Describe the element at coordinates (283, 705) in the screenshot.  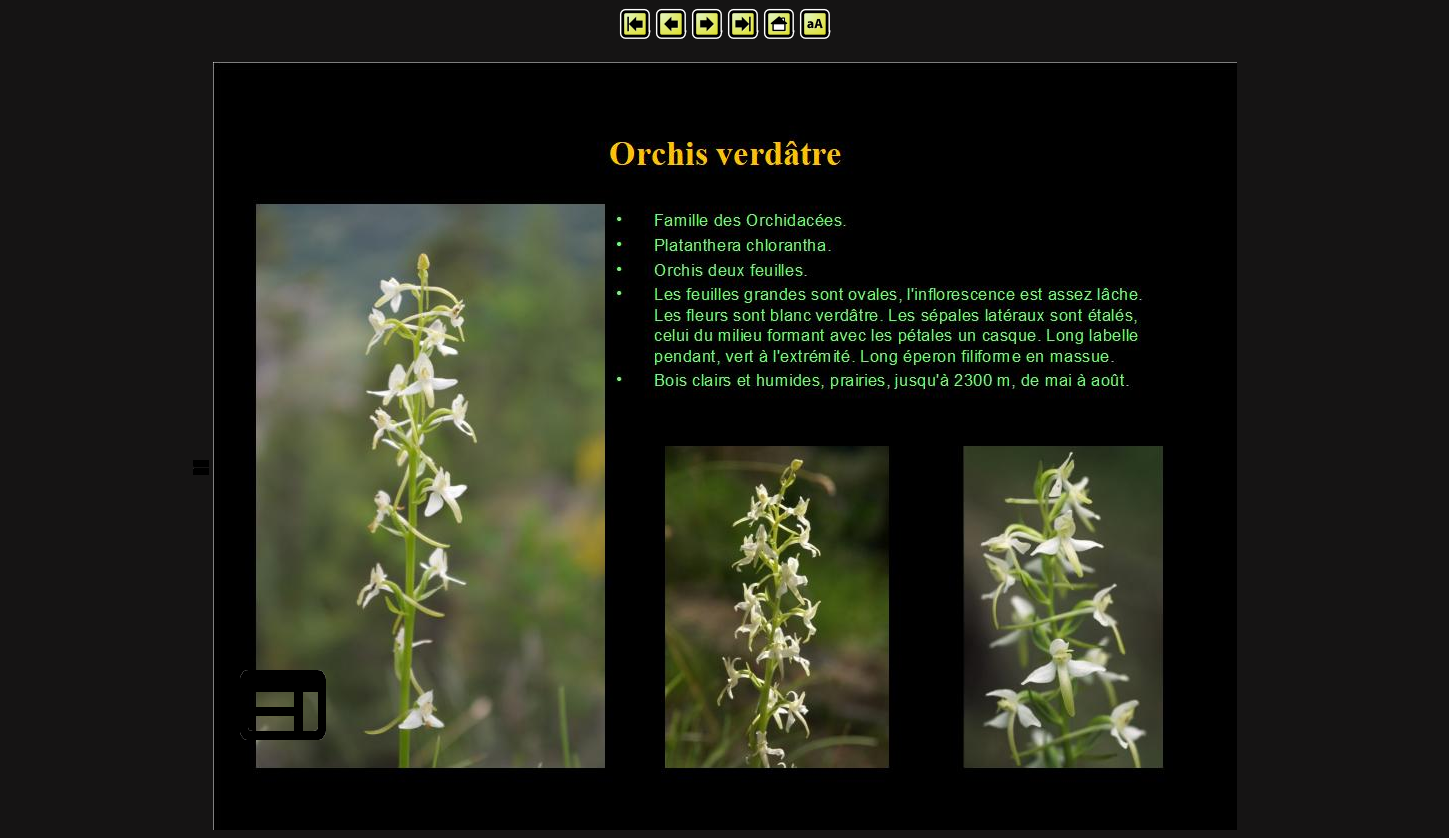
I see `open web browser` at that location.